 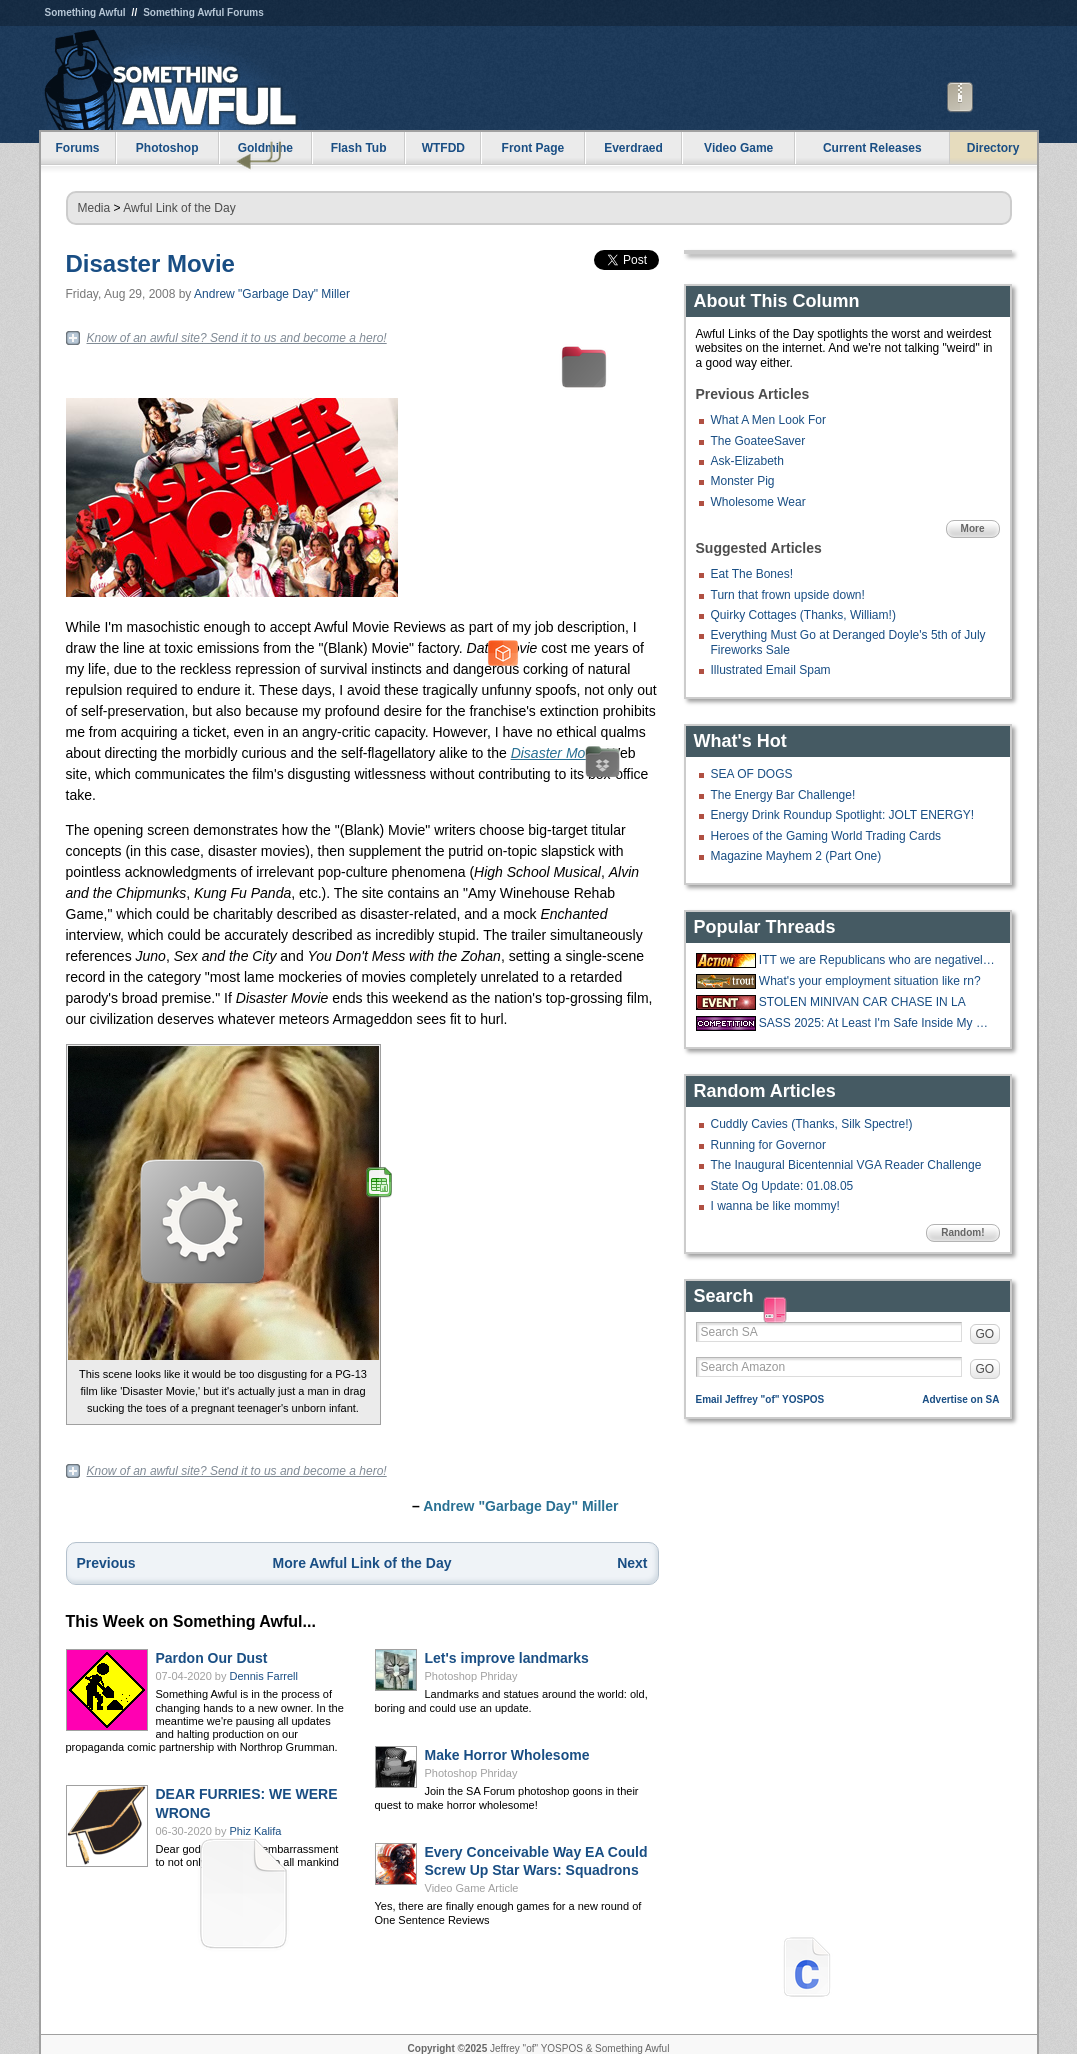 What do you see at coordinates (503, 652) in the screenshot?
I see `open a 3ds file` at bounding box center [503, 652].